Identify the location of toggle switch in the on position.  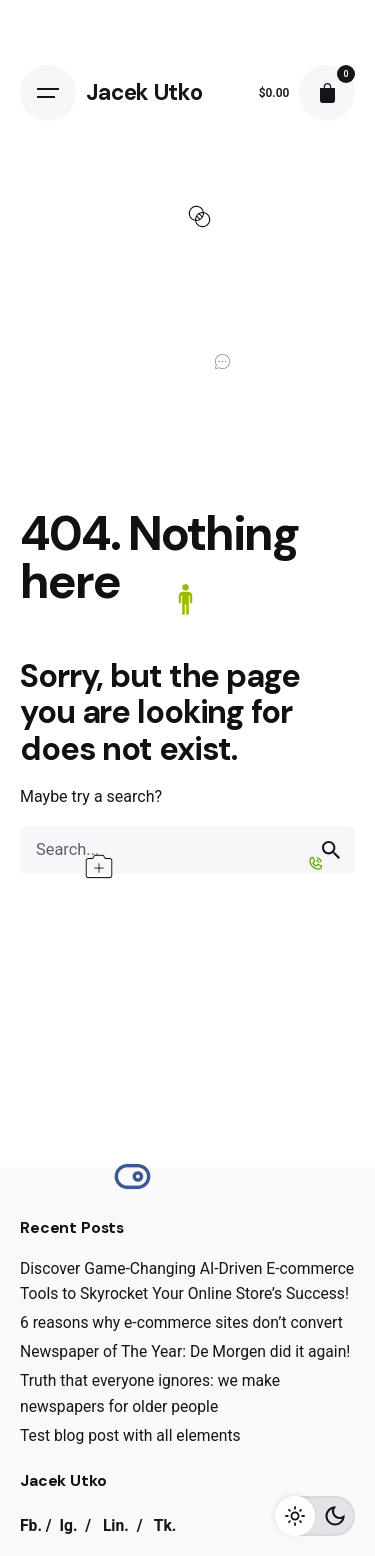
(132, 1176).